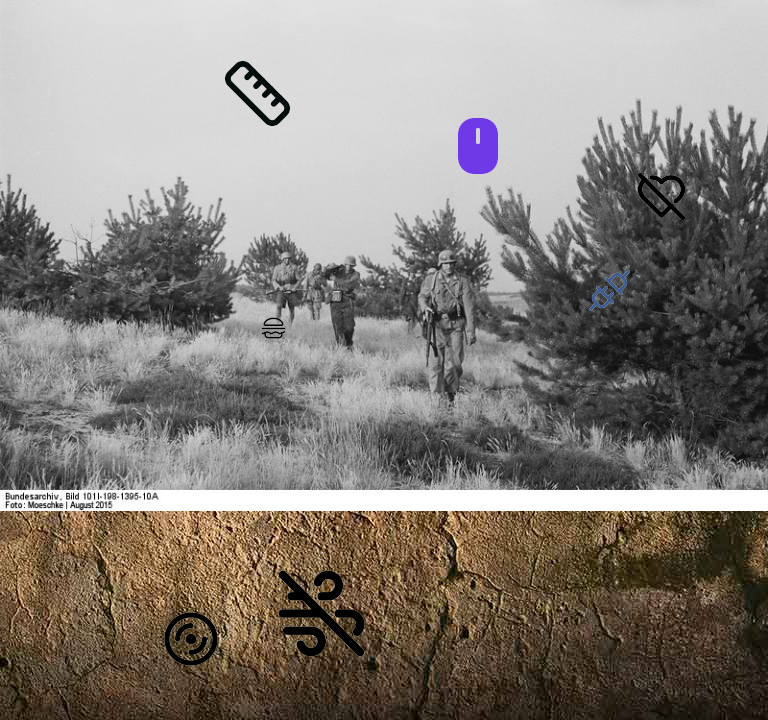 The height and width of the screenshot is (720, 768). What do you see at coordinates (257, 93) in the screenshot?
I see `access measurement tools` at bounding box center [257, 93].